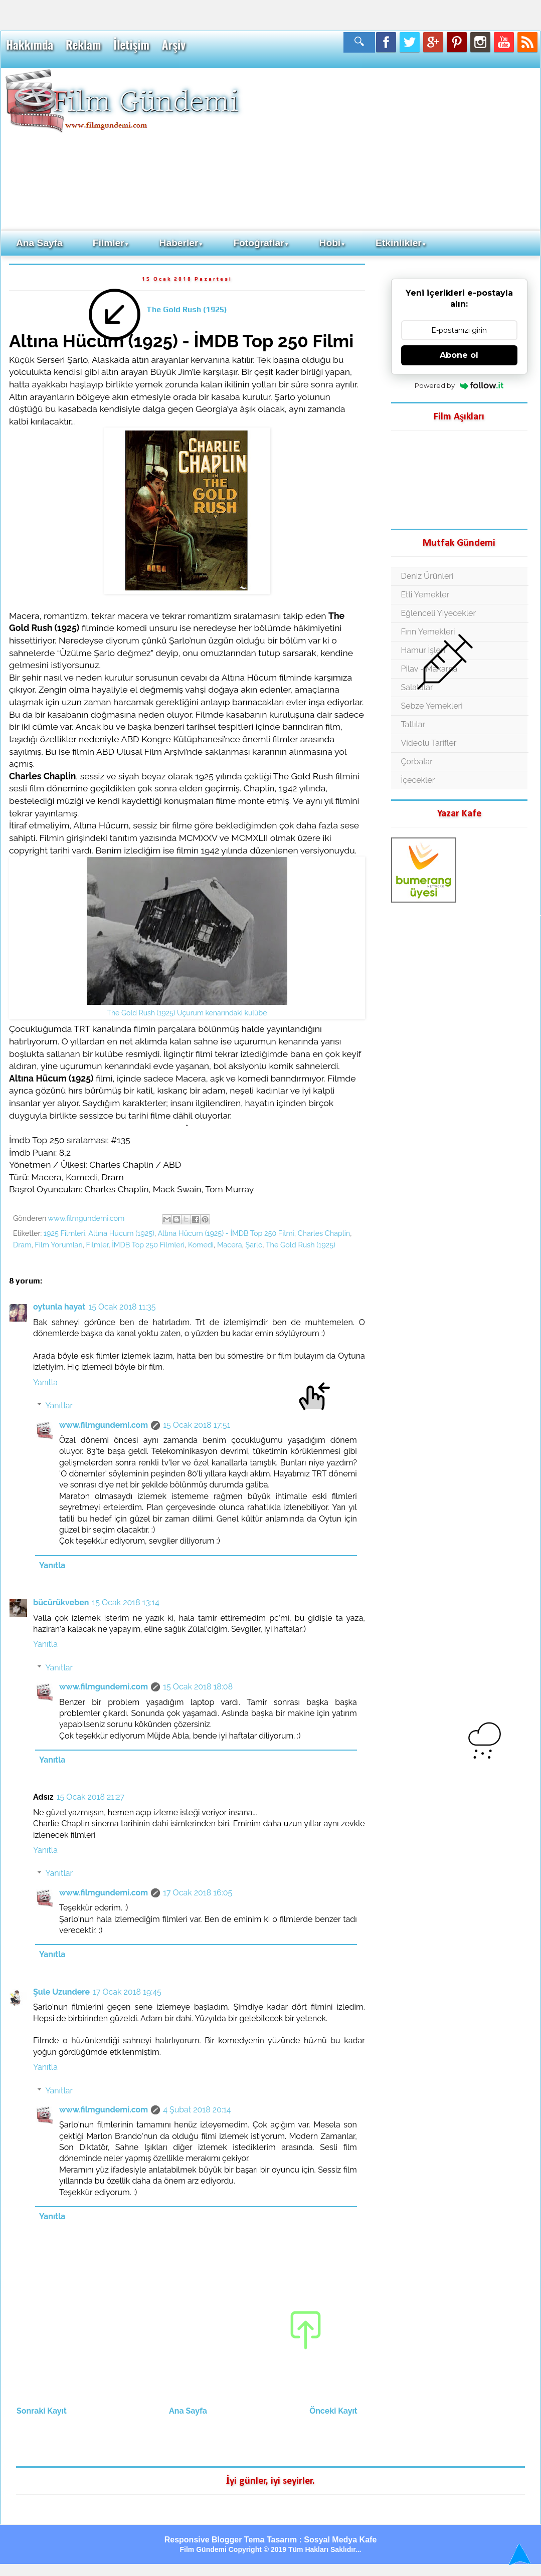 The width and height of the screenshot is (541, 2576). What do you see at coordinates (313, 1397) in the screenshot?
I see `swipe left to navigate or dismiss` at bounding box center [313, 1397].